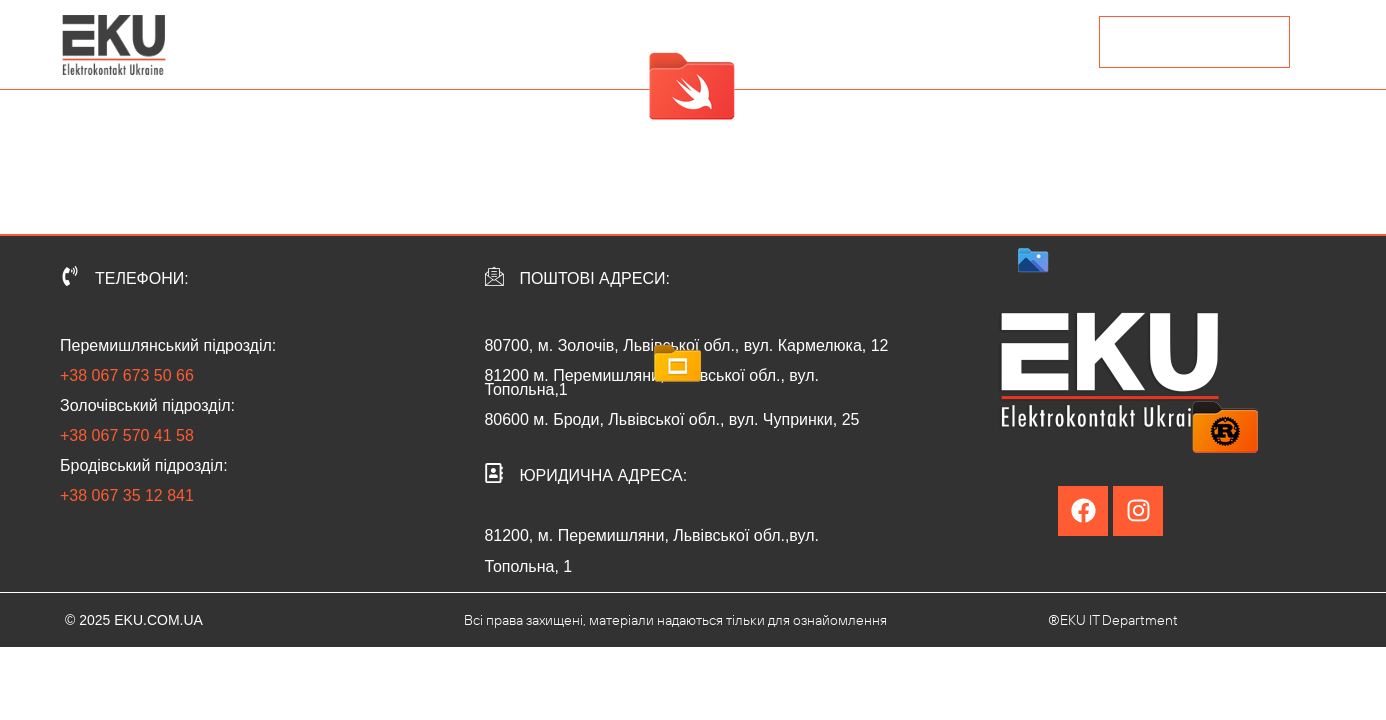 Image resolution: width=1386 pixels, height=720 pixels. What do you see at coordinates (1033, 261) in the screenshot?
I see `open pictures folder` at bounding box center [1033, 261].